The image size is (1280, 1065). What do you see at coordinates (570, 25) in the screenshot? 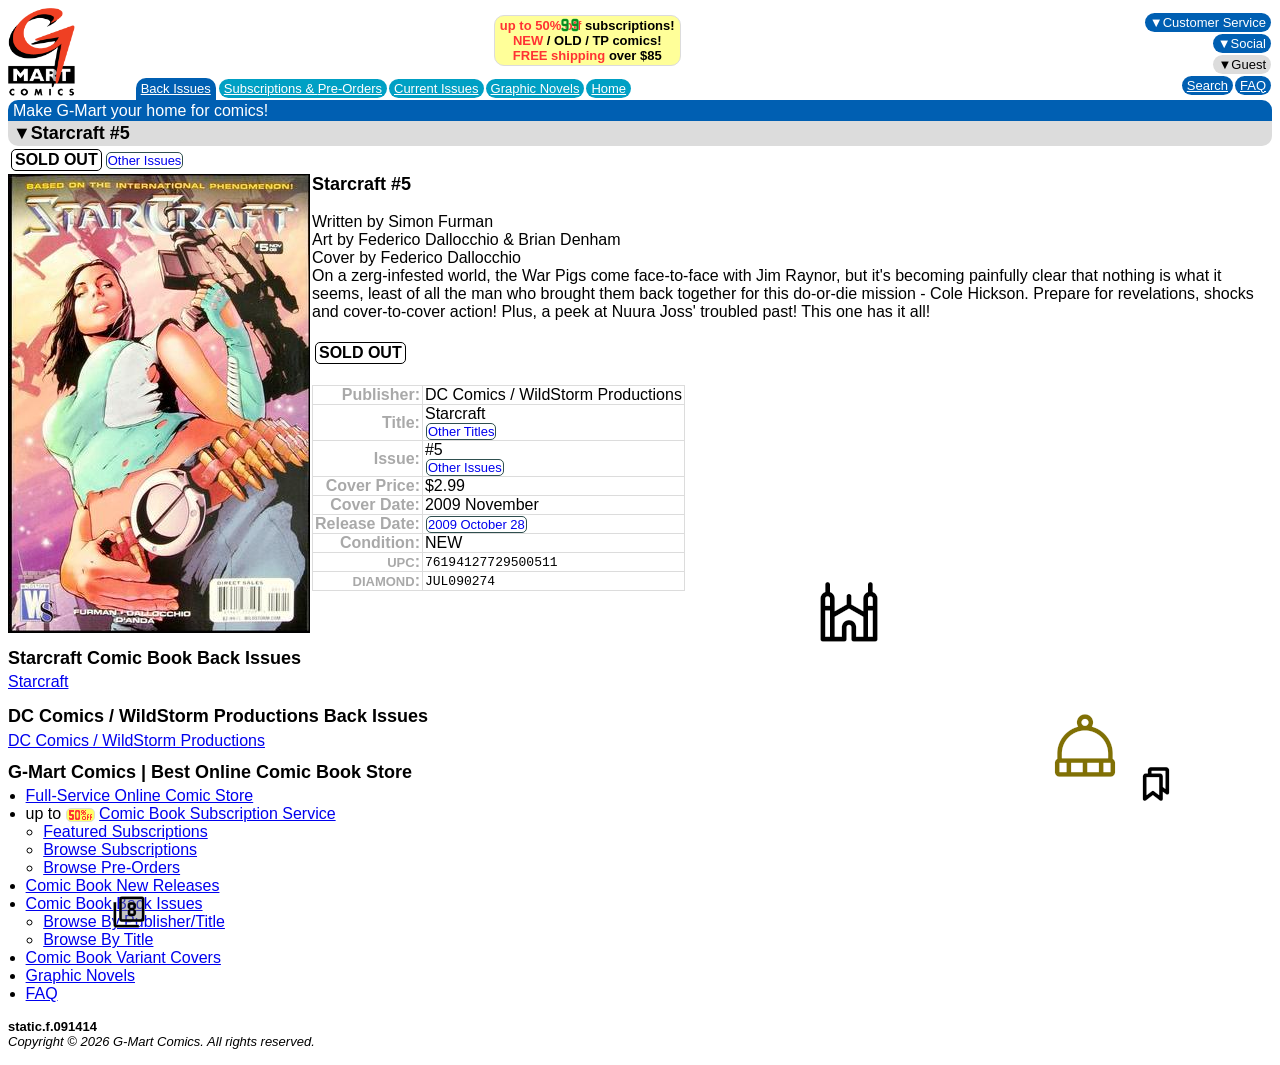
I see `indicates 99 or more unread notifications` at bounding box center [570, 25].